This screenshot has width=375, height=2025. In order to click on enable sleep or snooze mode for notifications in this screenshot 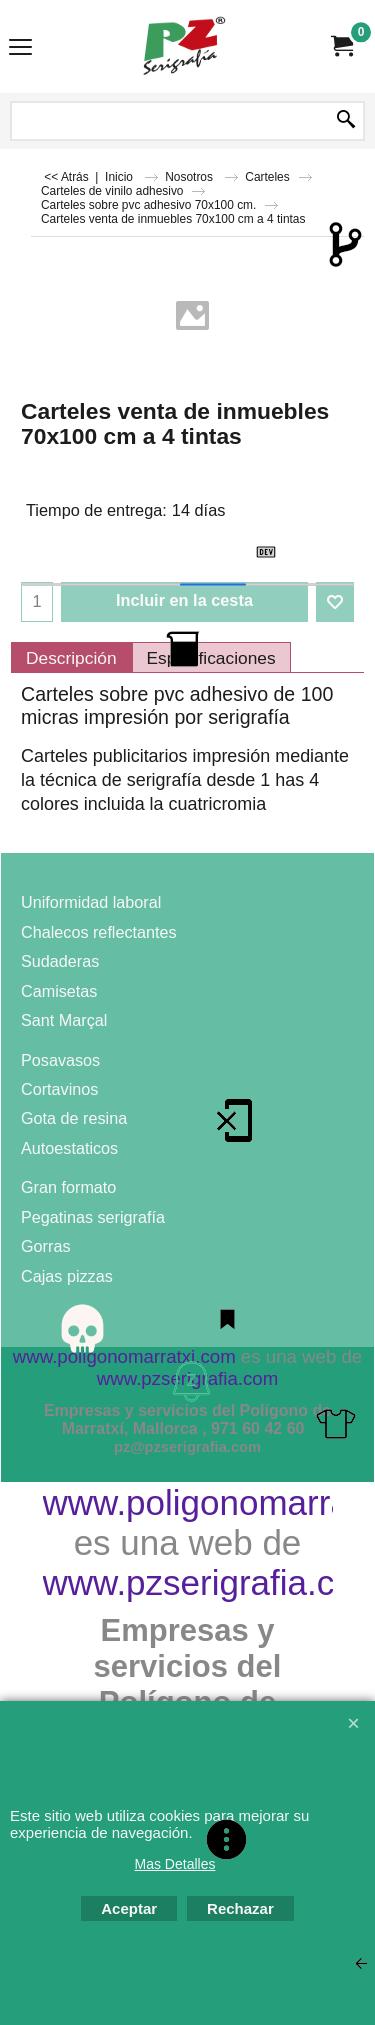, I will do `click(191, 1381)`.